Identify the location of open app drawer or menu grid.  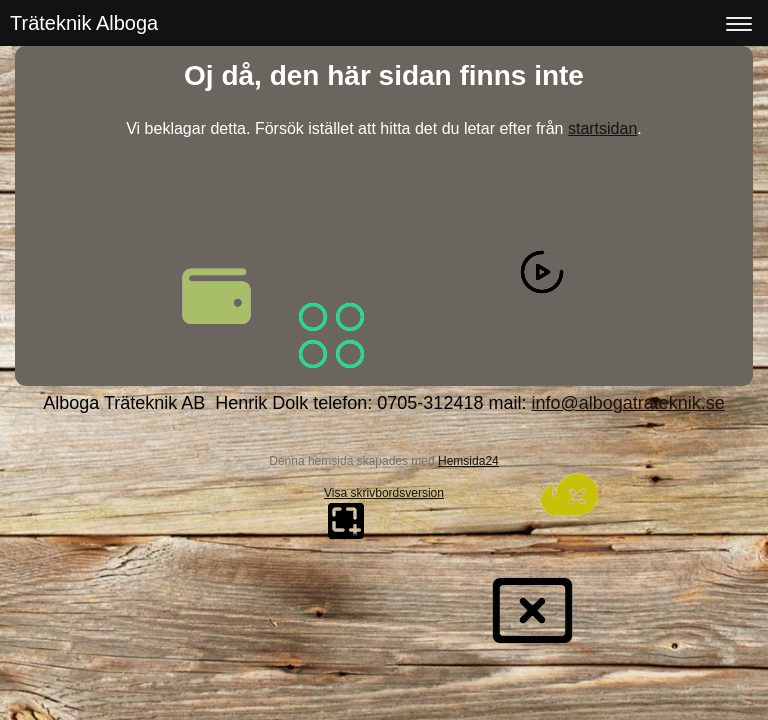
(331, 335).